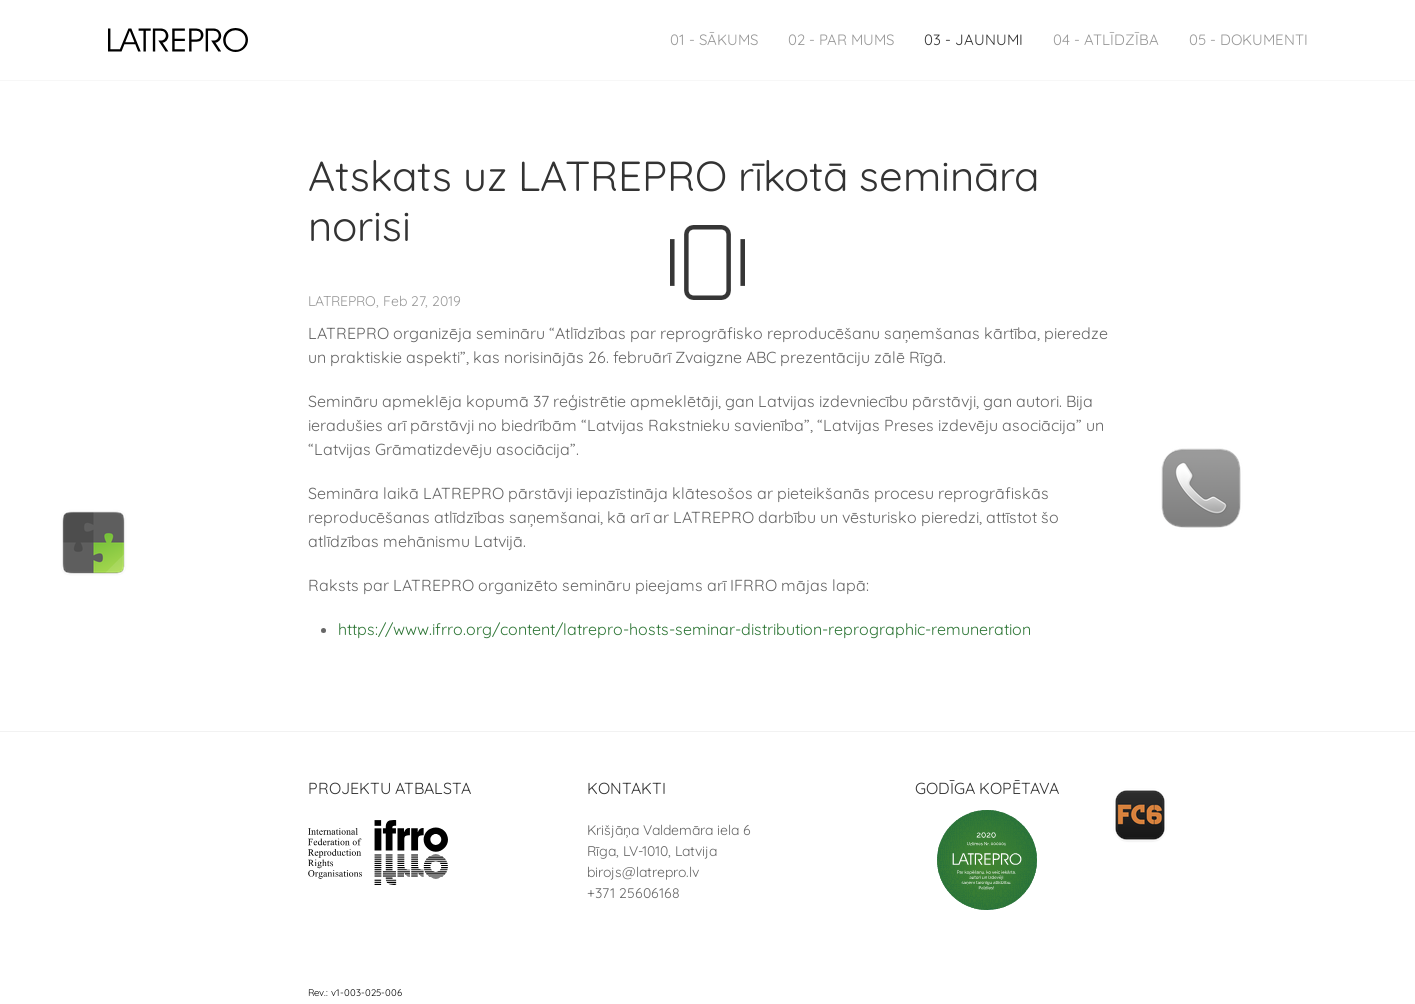  Describe the element at coordinates (93, 542) in the screenshot. I see `open the extensions manager` at that location.